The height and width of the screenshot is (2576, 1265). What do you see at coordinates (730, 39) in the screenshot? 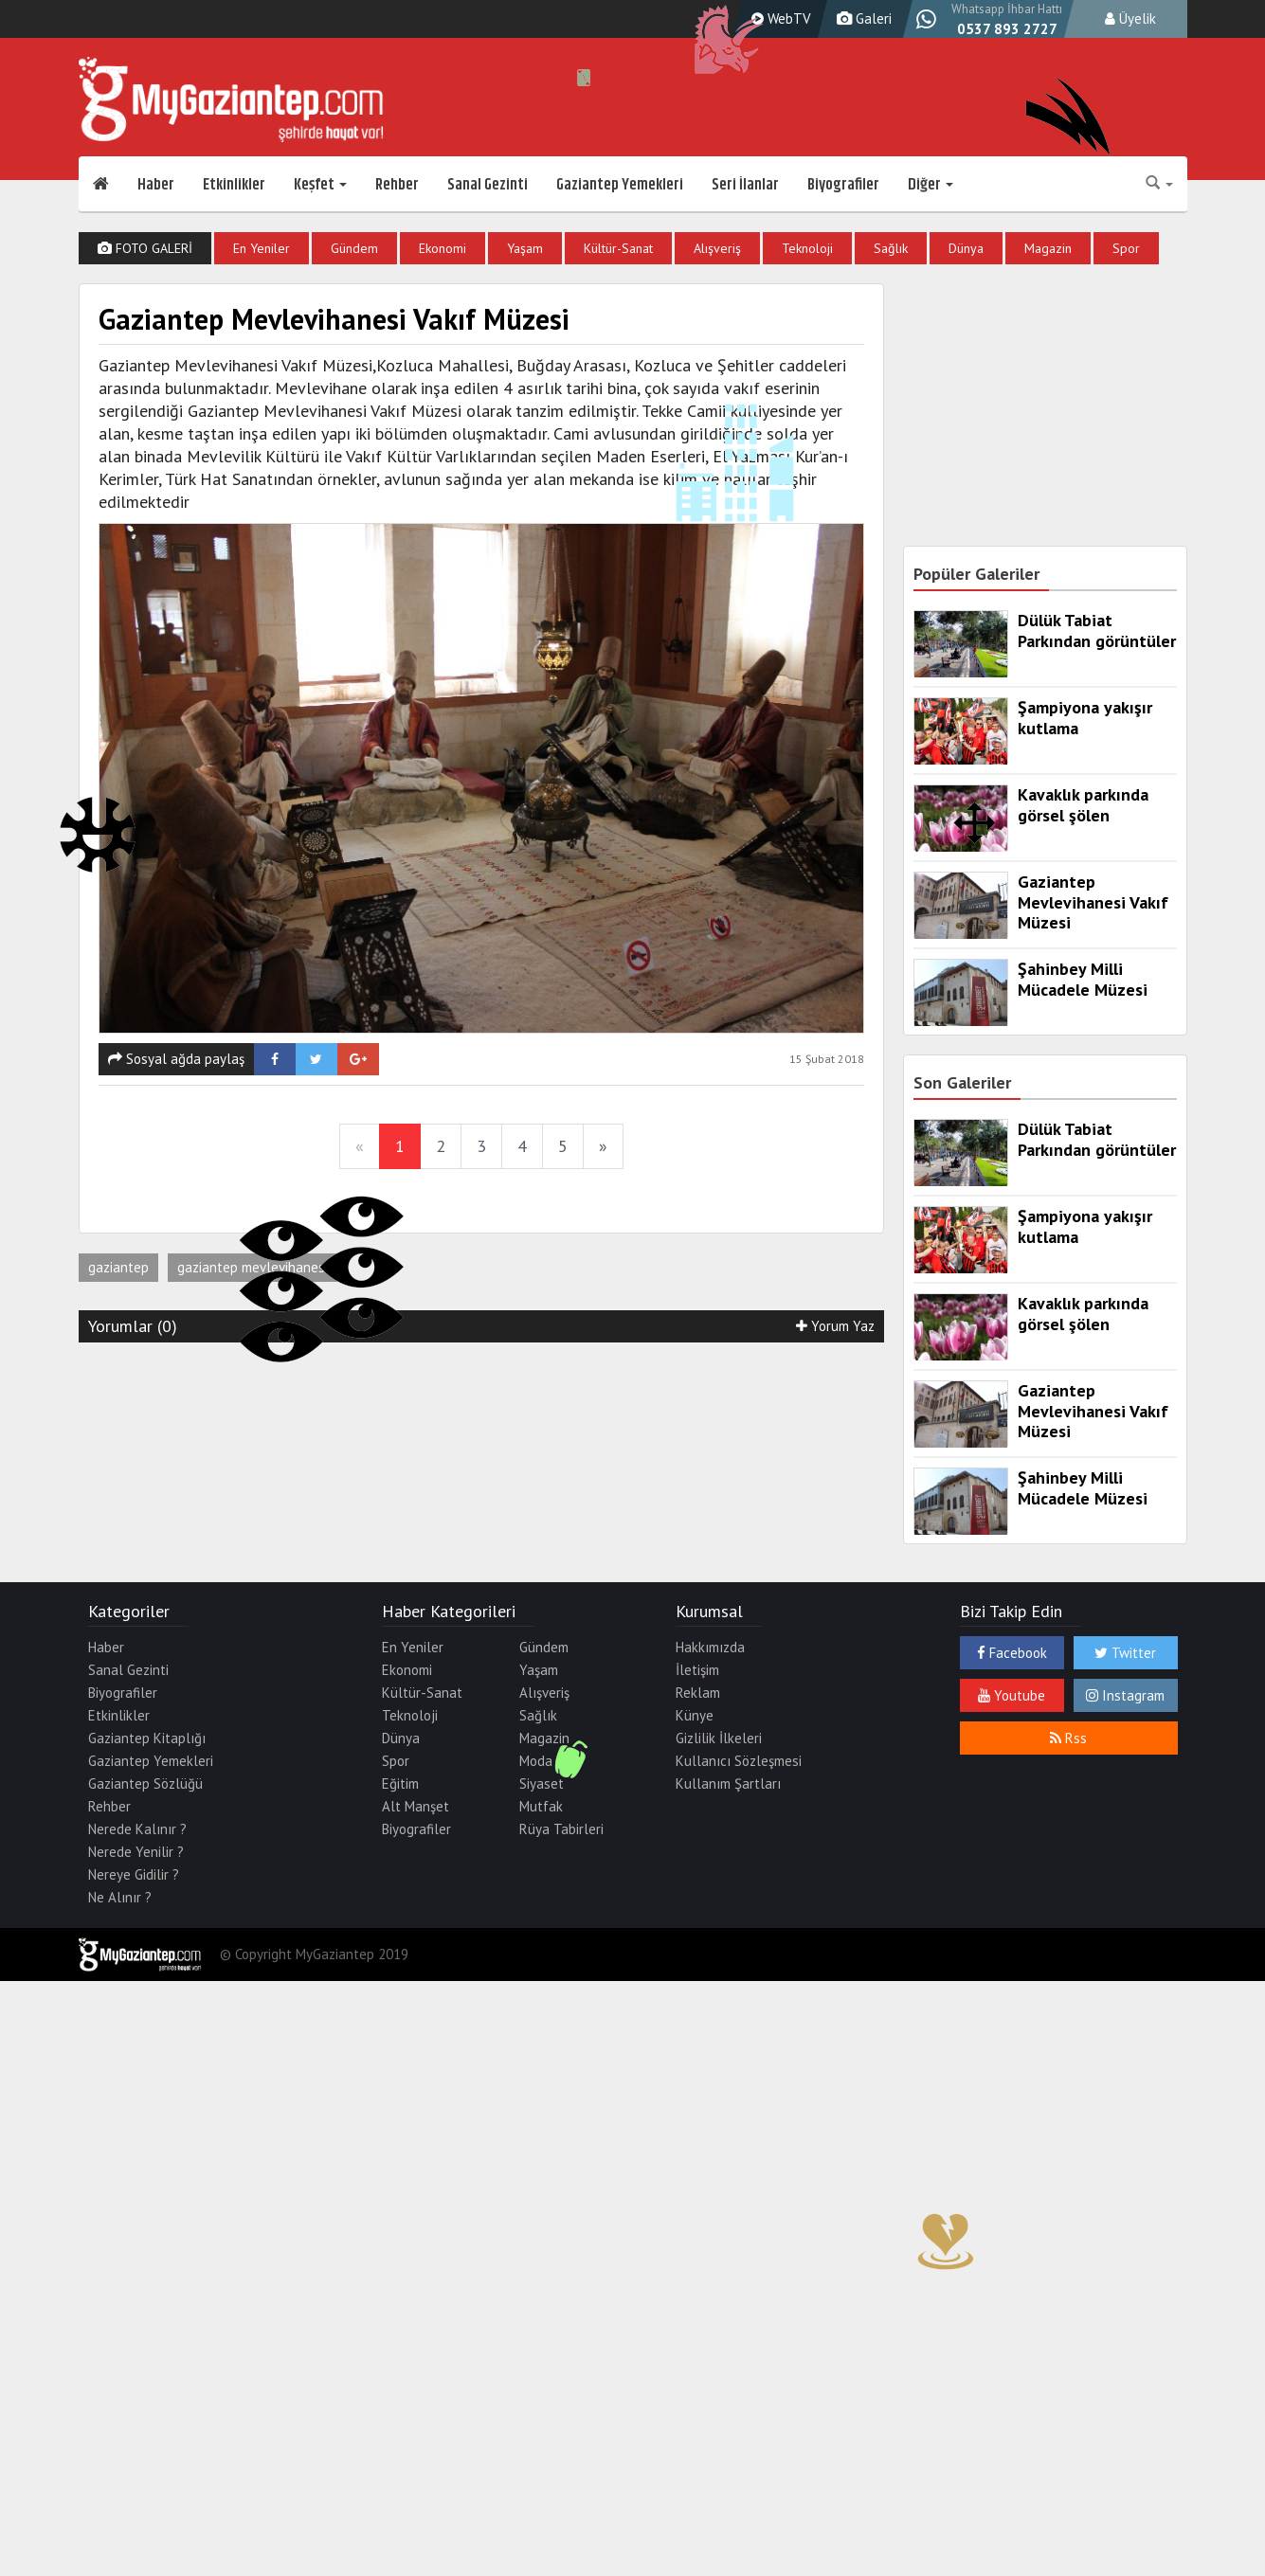
I see `access dinosaur-themed game or content` at bounding box center [730, 39].